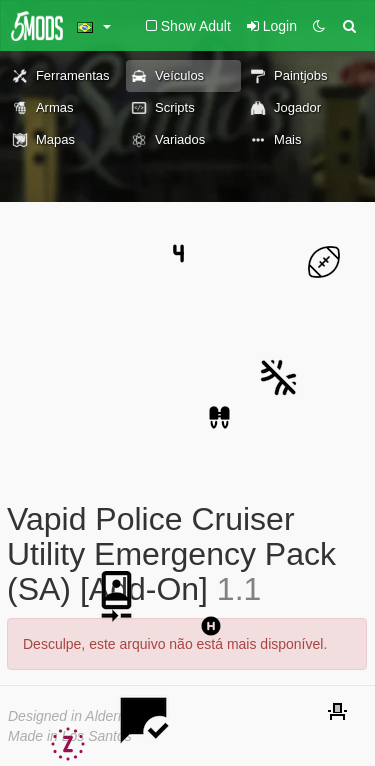  Describe the element at coordinates (219, 417) in the screenshot. I see `activate boost or turbo mode` at that location.